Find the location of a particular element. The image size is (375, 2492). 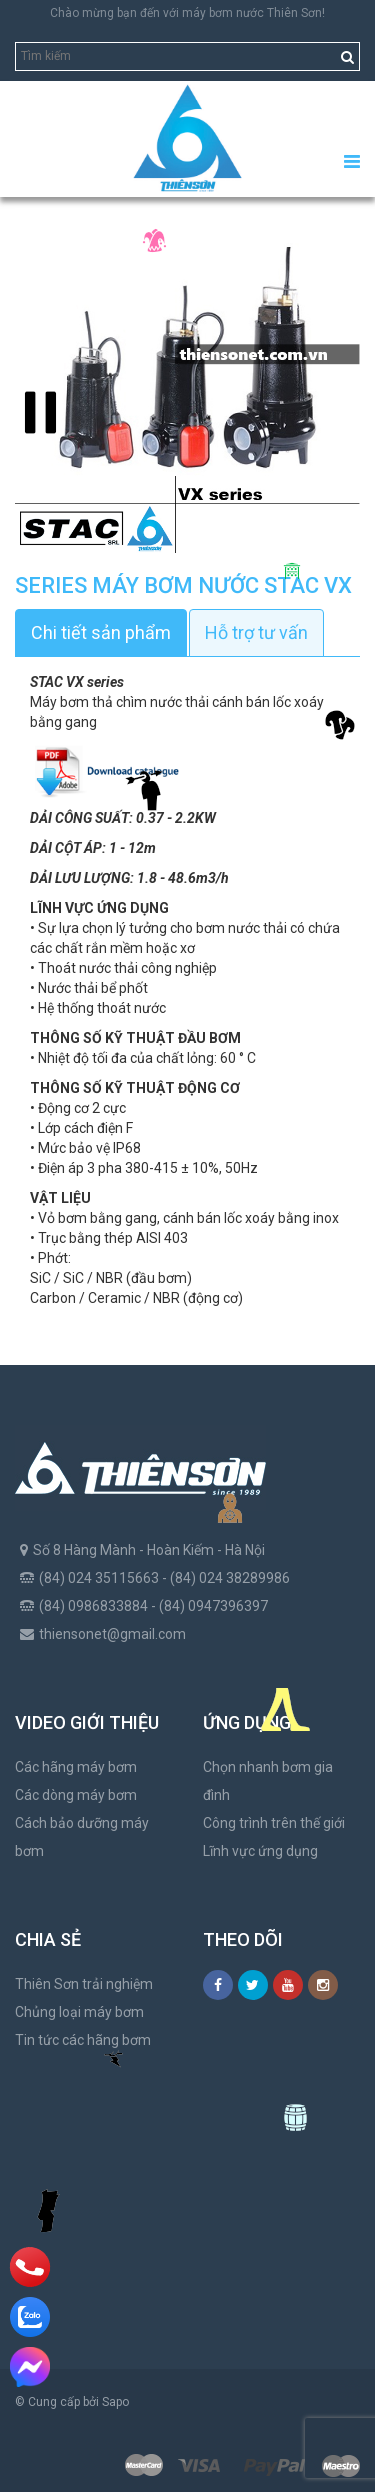

target or aim at an enemy is located at coordinates (230, 1508).